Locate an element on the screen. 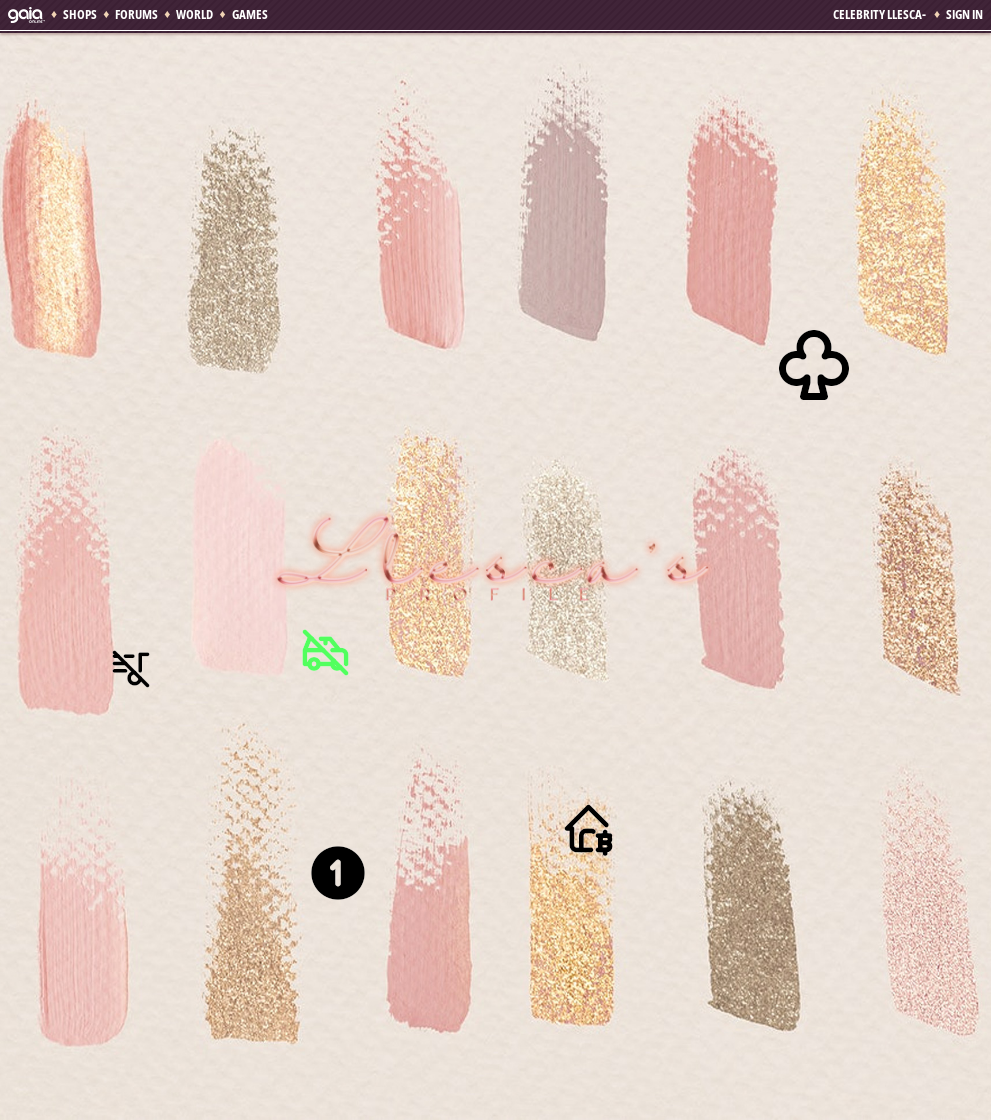 Image resolution: width=991 pixels, height=1120 pixels. access bitcoin wallet or crypto home dashboard is located at coordinates (588, 828).